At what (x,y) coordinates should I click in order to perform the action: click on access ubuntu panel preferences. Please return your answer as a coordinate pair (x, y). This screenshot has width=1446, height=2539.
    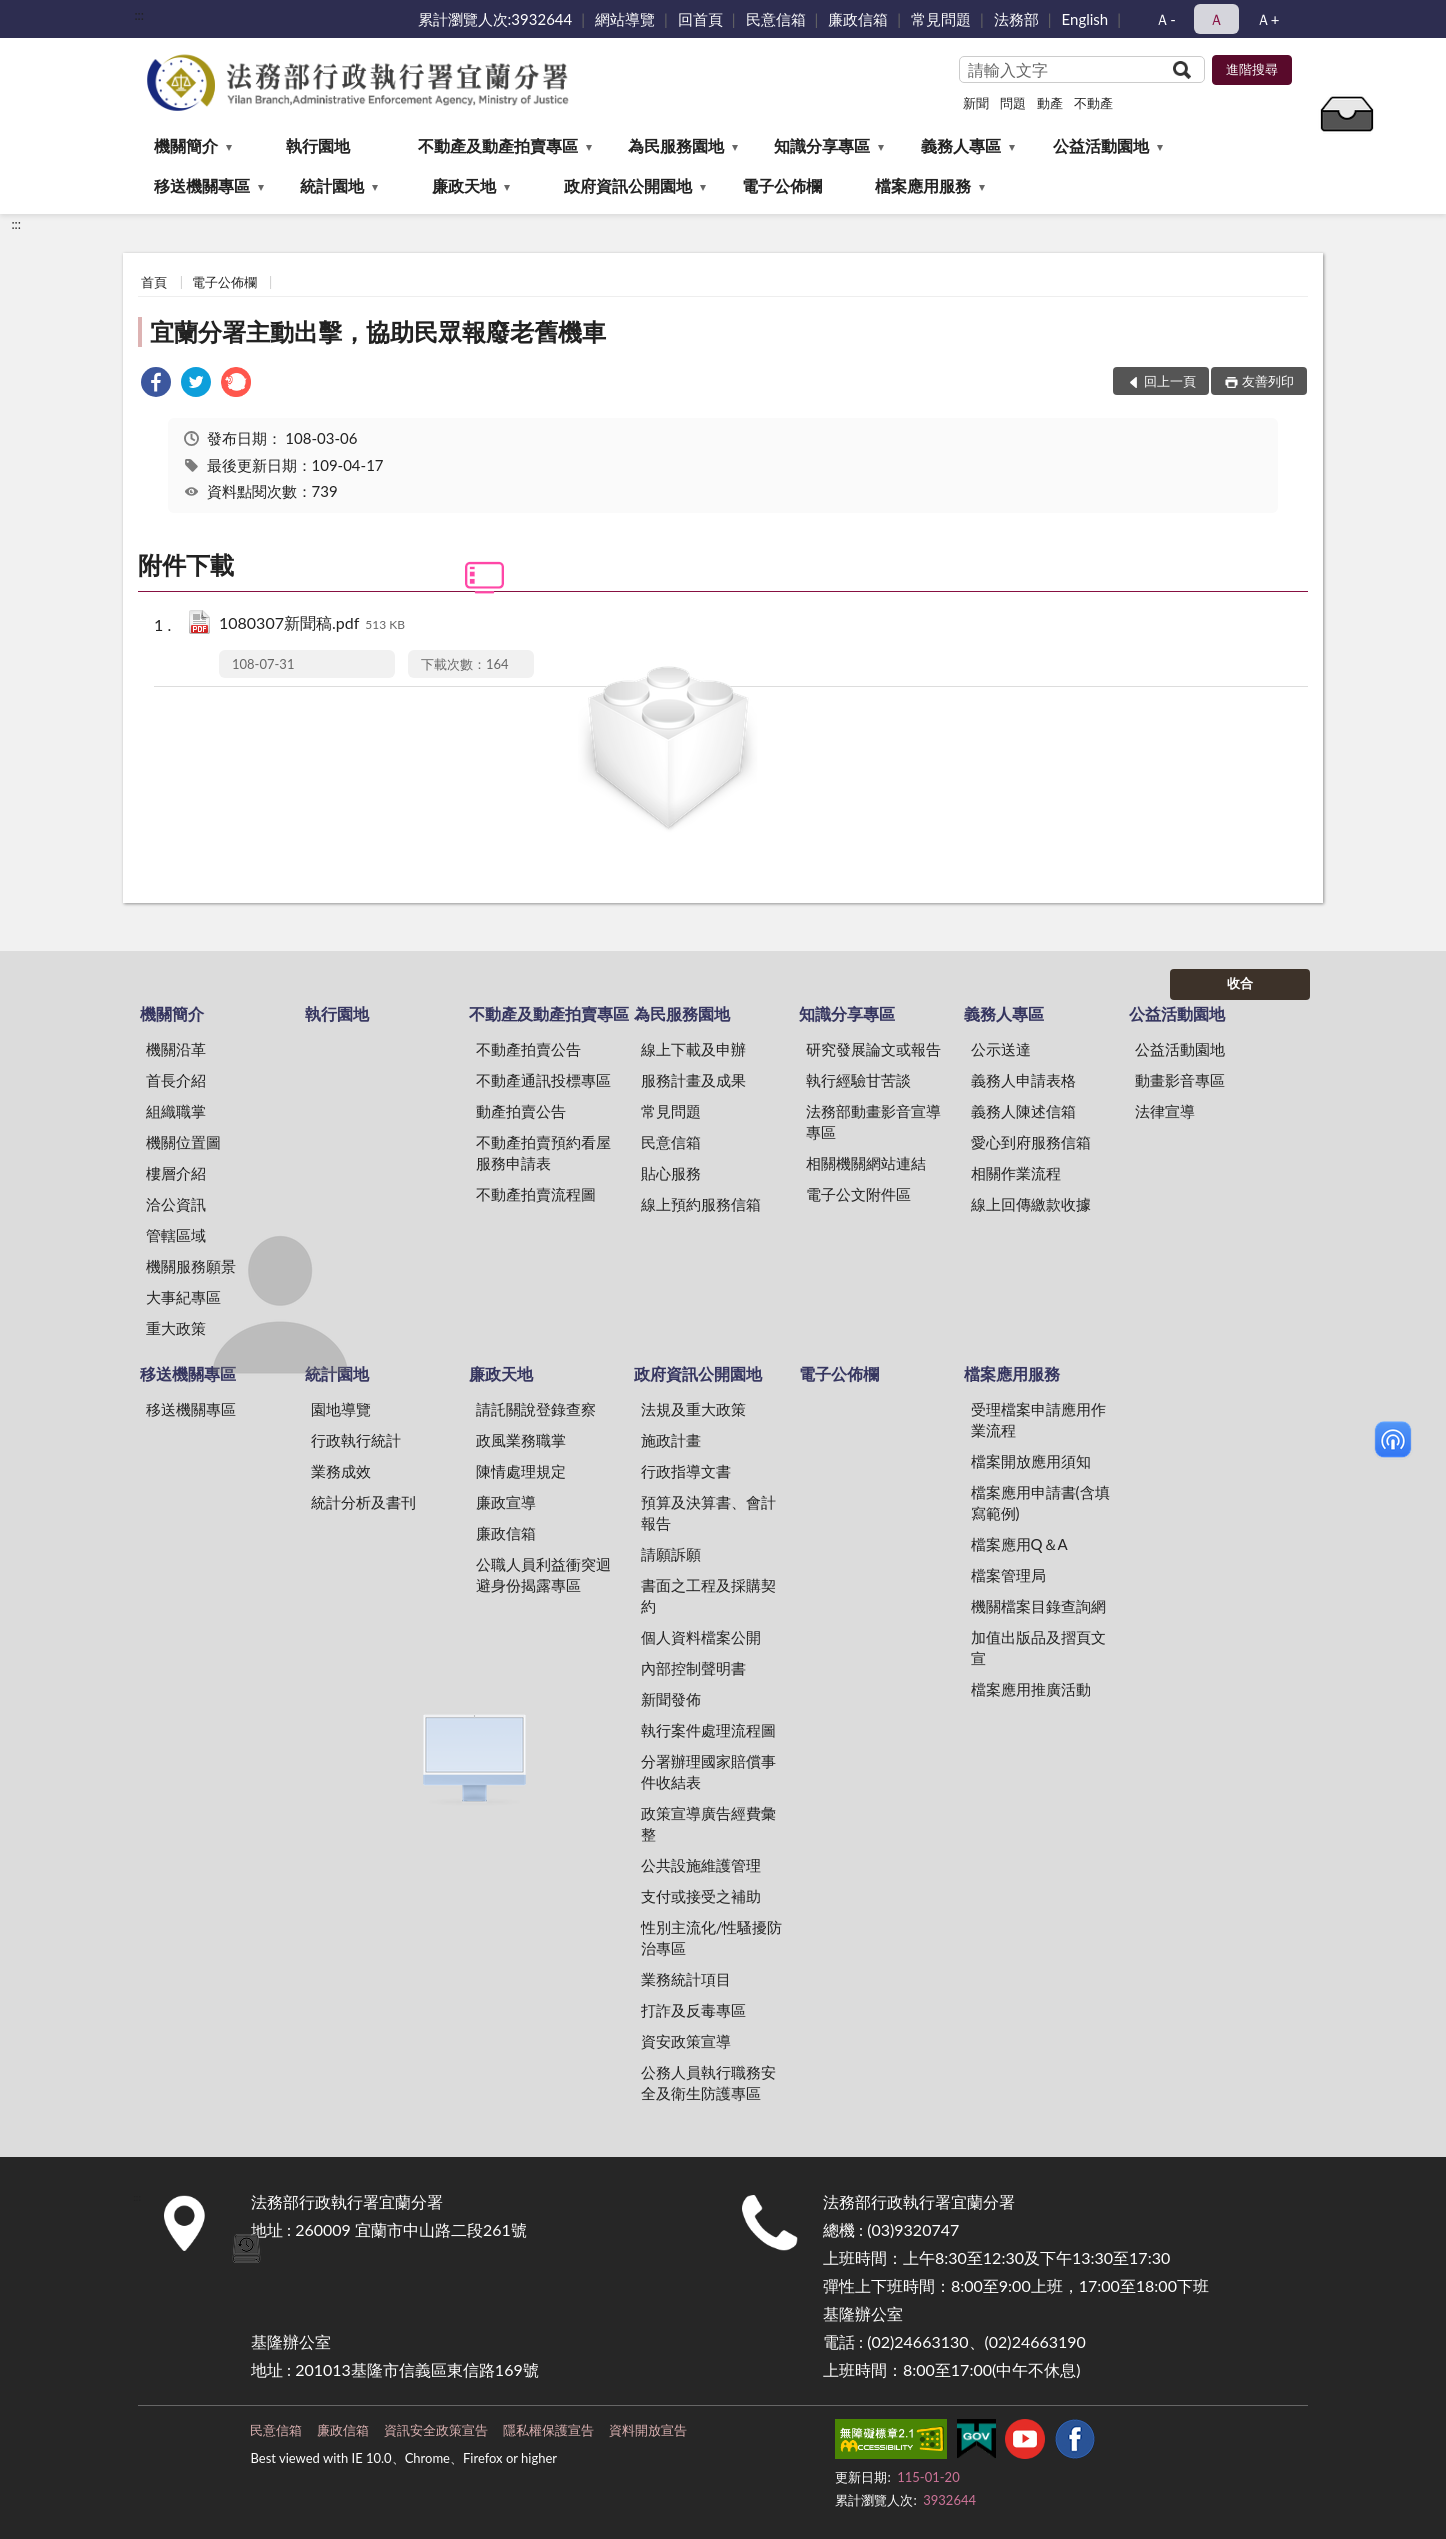
    Looking at the image, I should click on (484, 576).